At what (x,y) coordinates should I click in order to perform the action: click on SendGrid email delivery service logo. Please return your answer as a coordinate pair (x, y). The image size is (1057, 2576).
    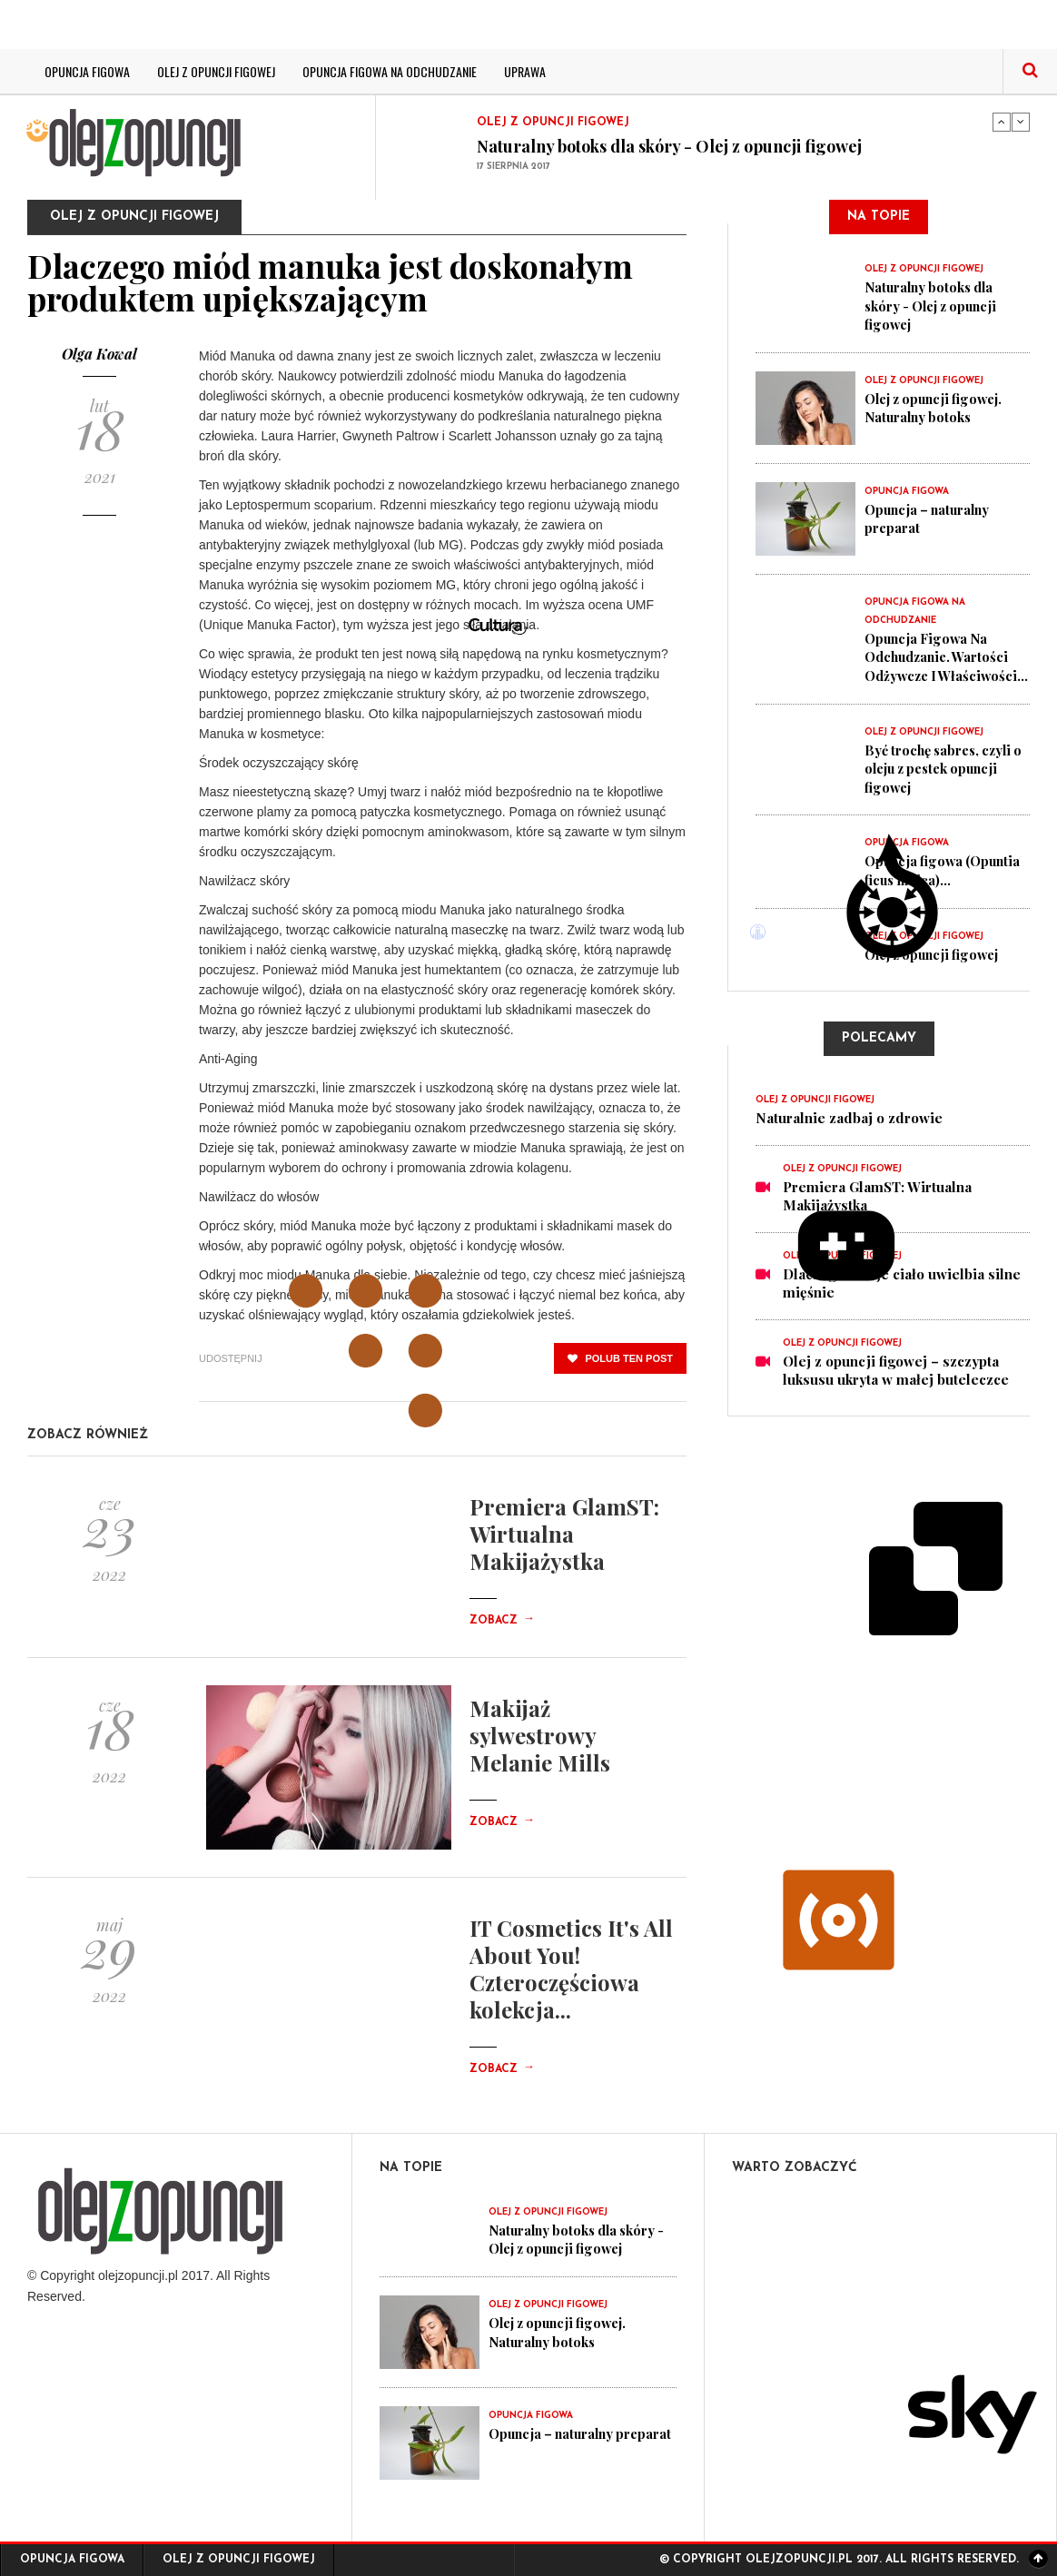
    Looking at the image, I should click on (935, 1568).